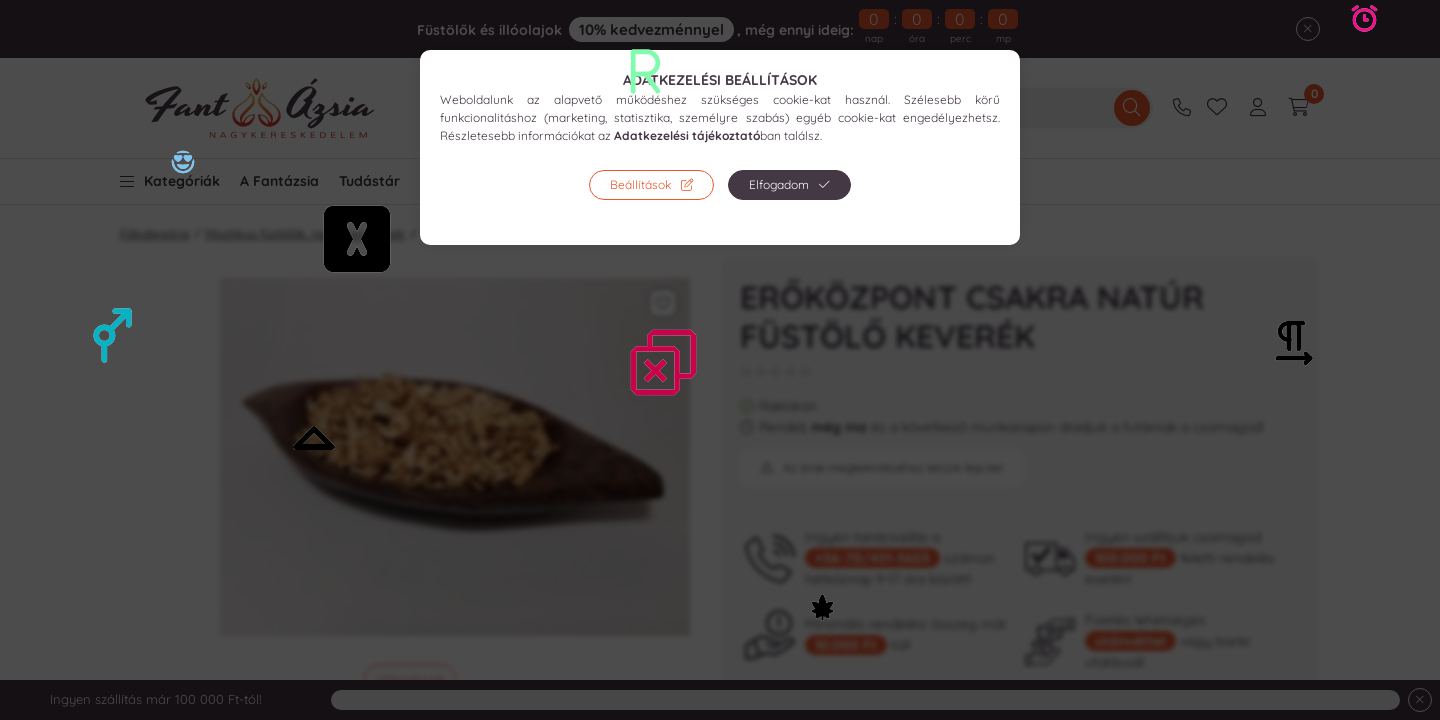 The height and width of the screenshot is (720, 1440). I want to click on indicates items starting with the letter R, so click(645, 71).